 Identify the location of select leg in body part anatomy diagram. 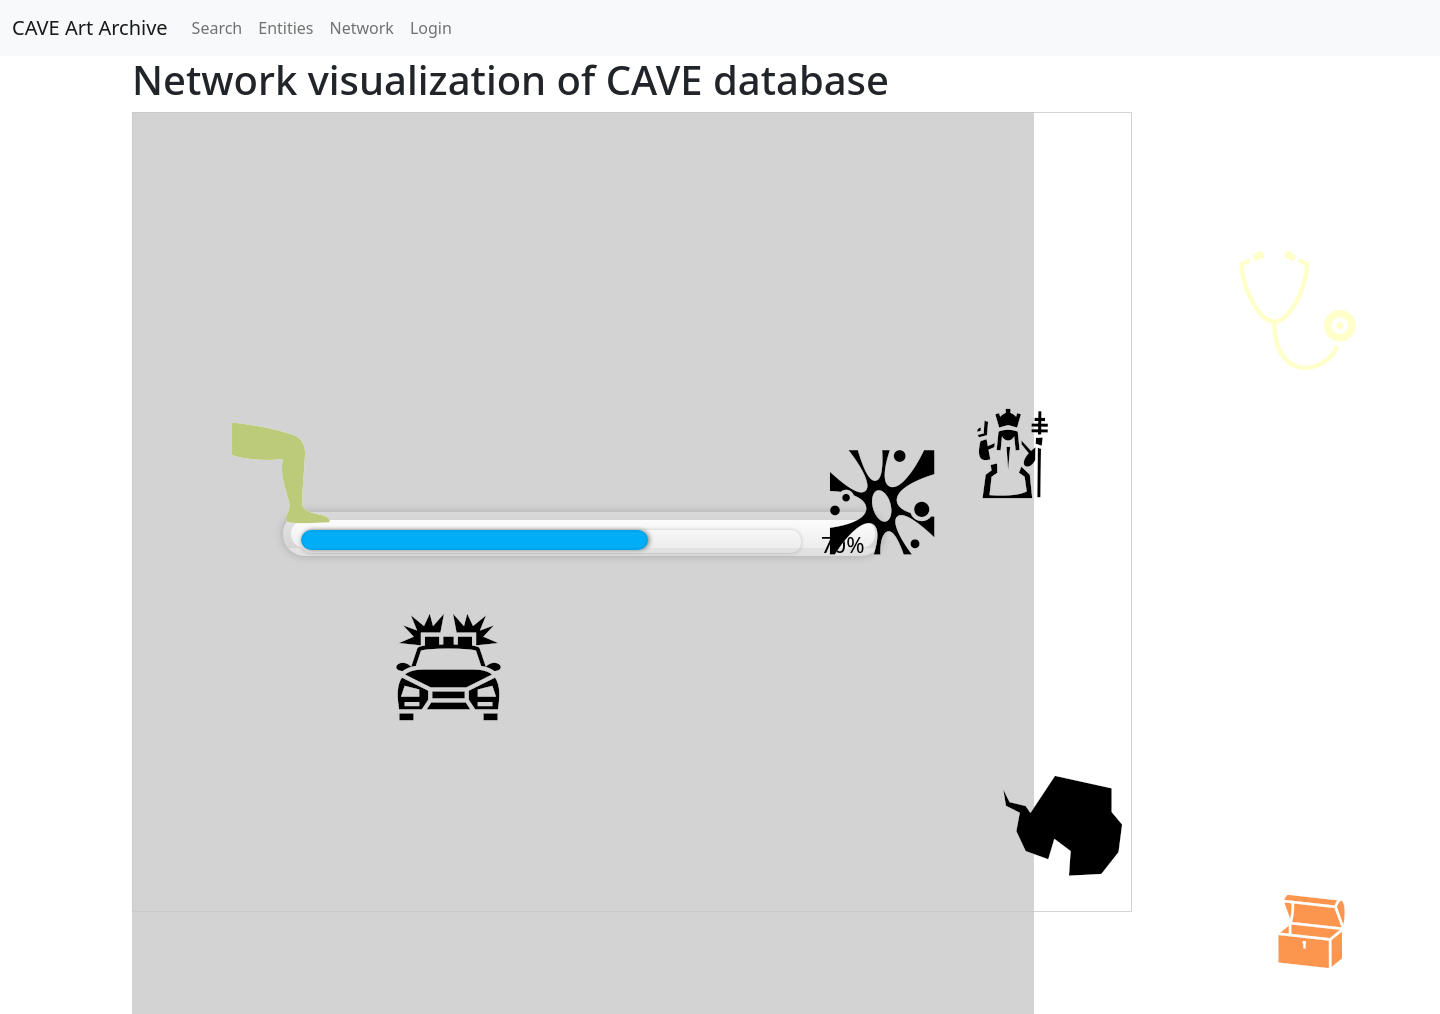
(282, 473).